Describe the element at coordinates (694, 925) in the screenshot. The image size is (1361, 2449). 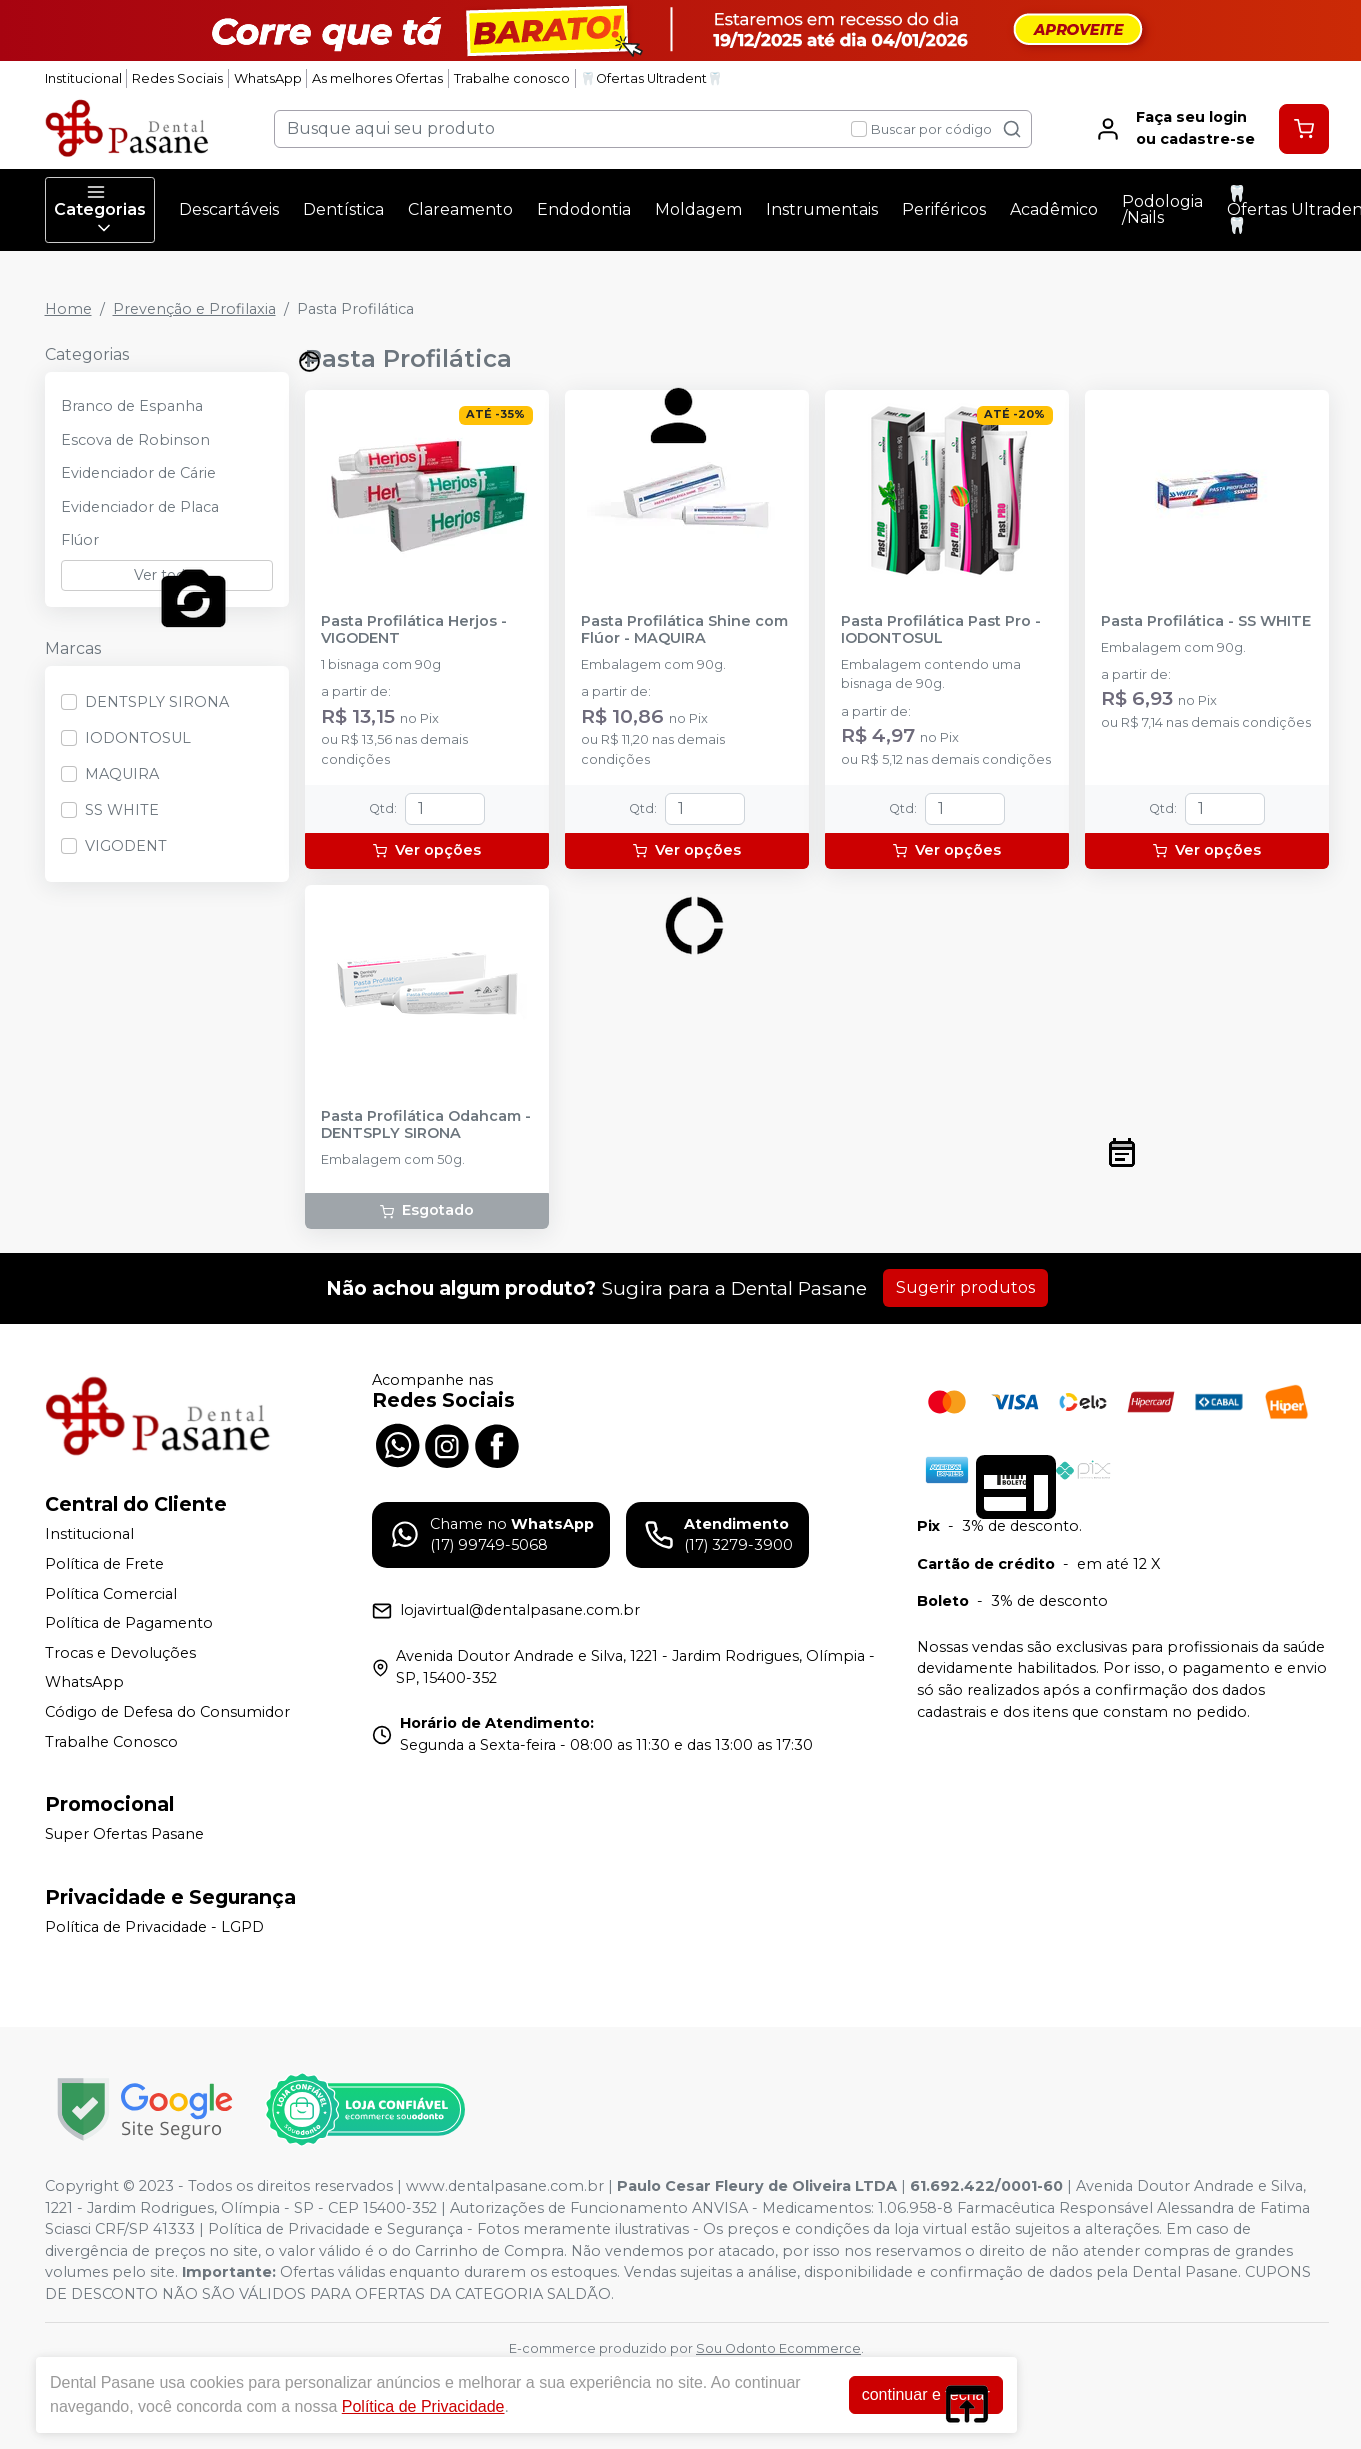
I see `view progress or completion status` at that location.